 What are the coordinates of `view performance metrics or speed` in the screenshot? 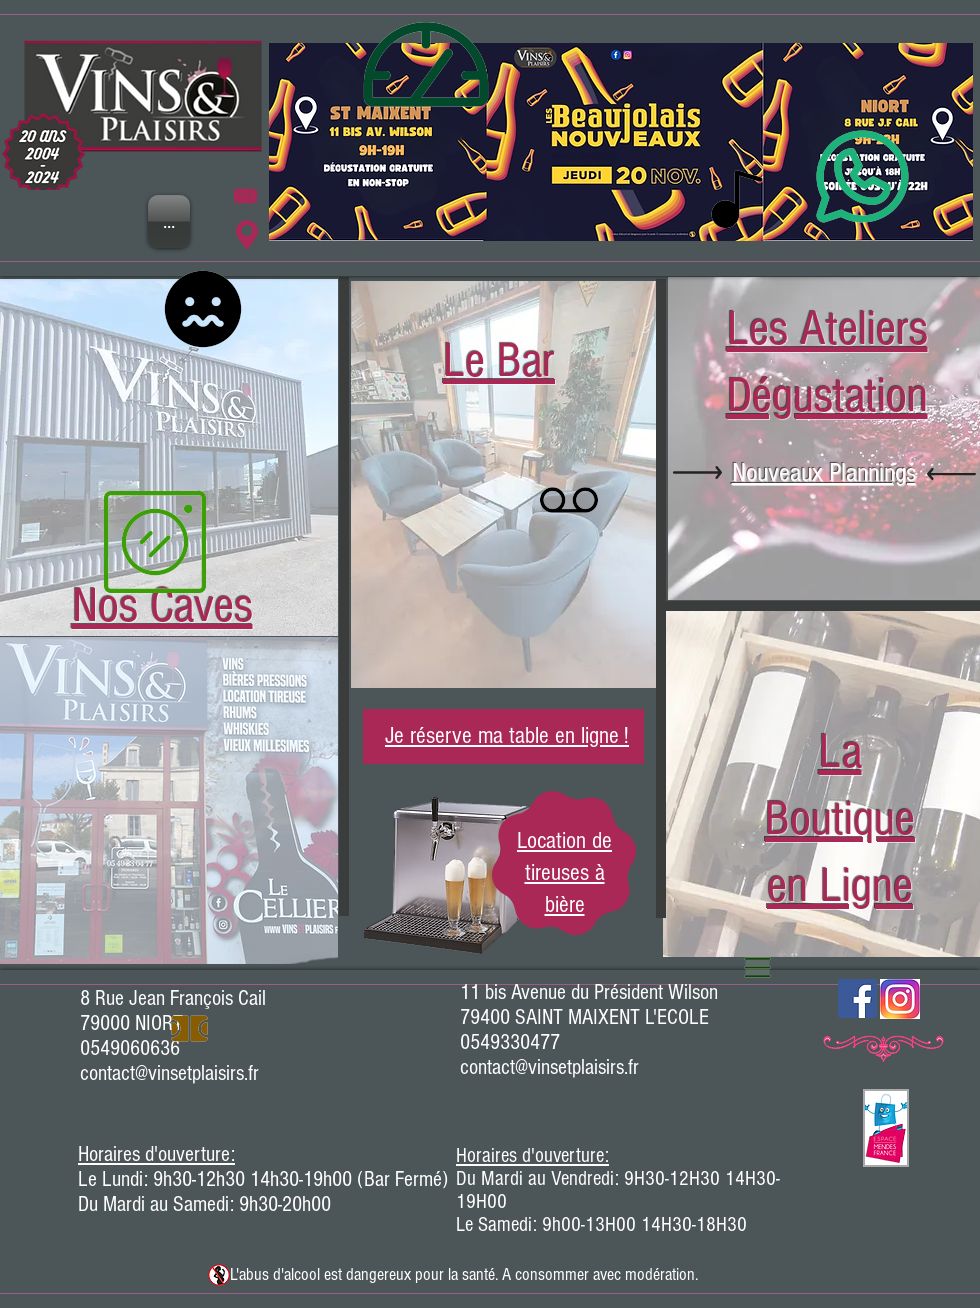 It's located at (426, 71).